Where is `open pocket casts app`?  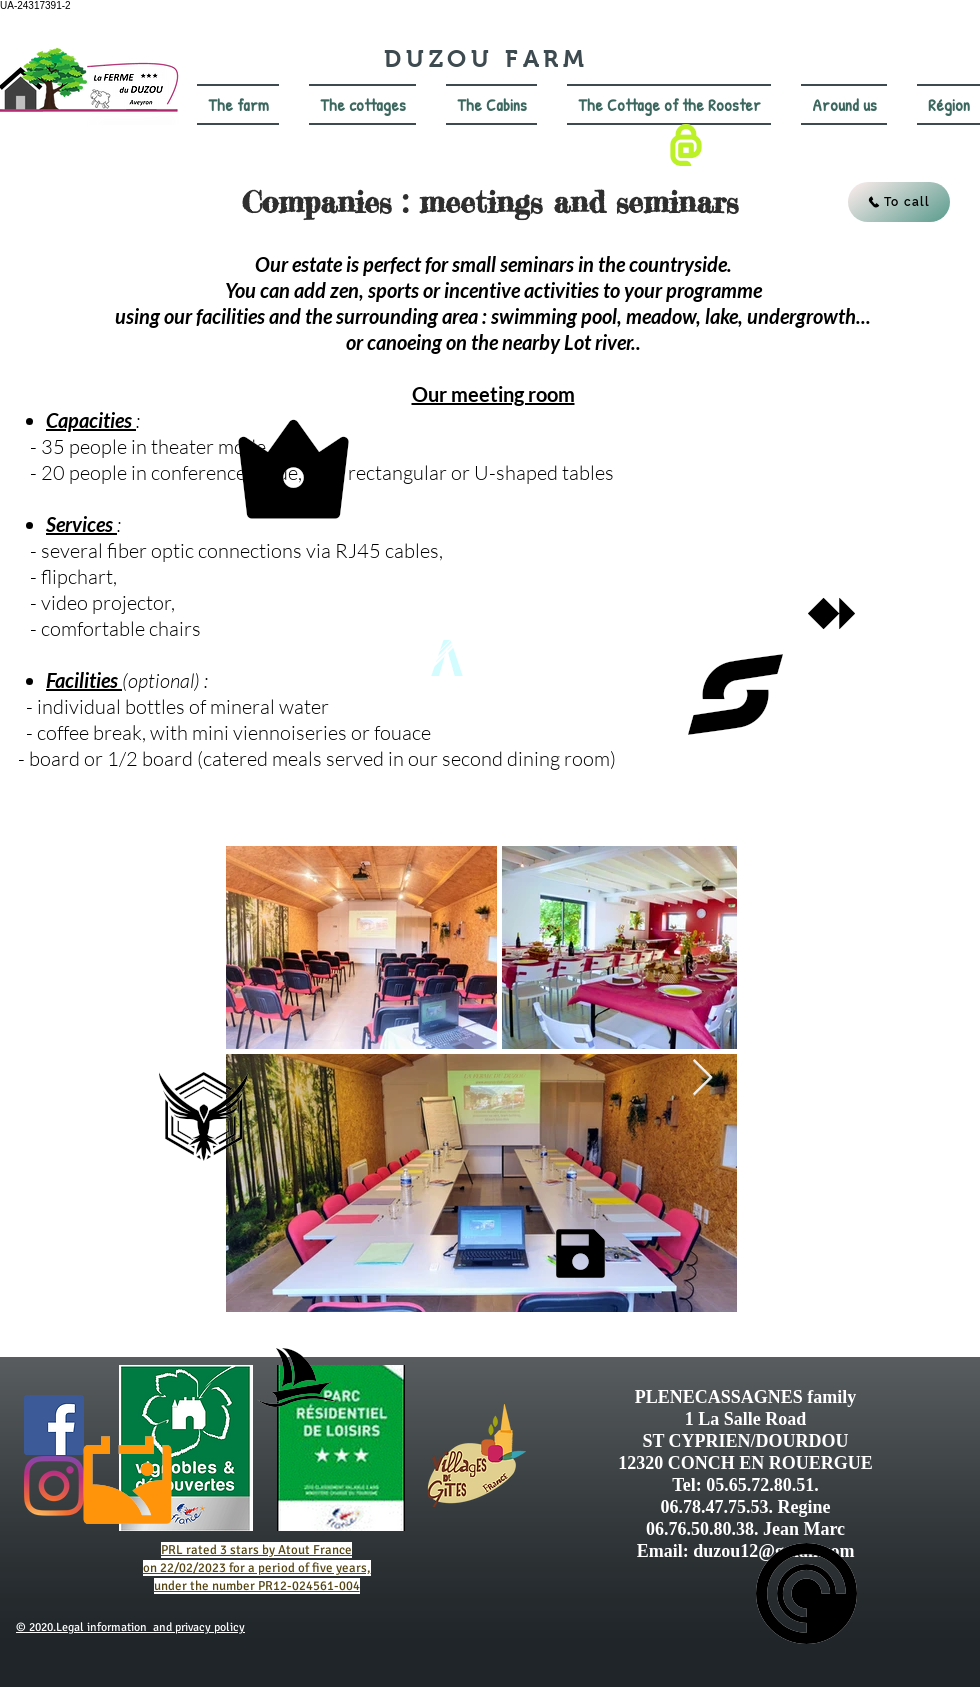 open pocket casts app is located at coordinates (806, 1593).